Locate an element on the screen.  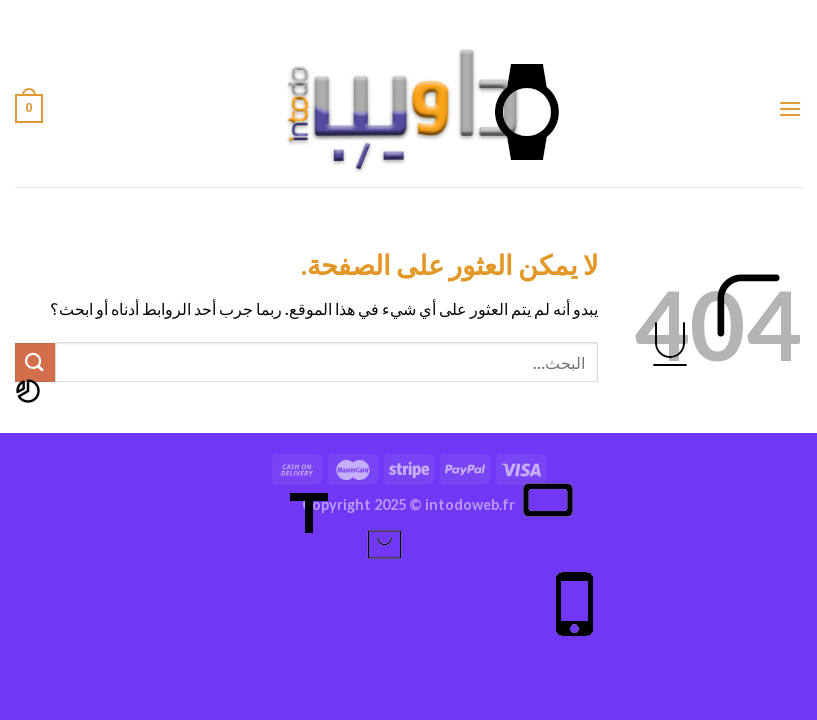
crop image to 16:9 aspect ratio is located at coordinates (548, 500).